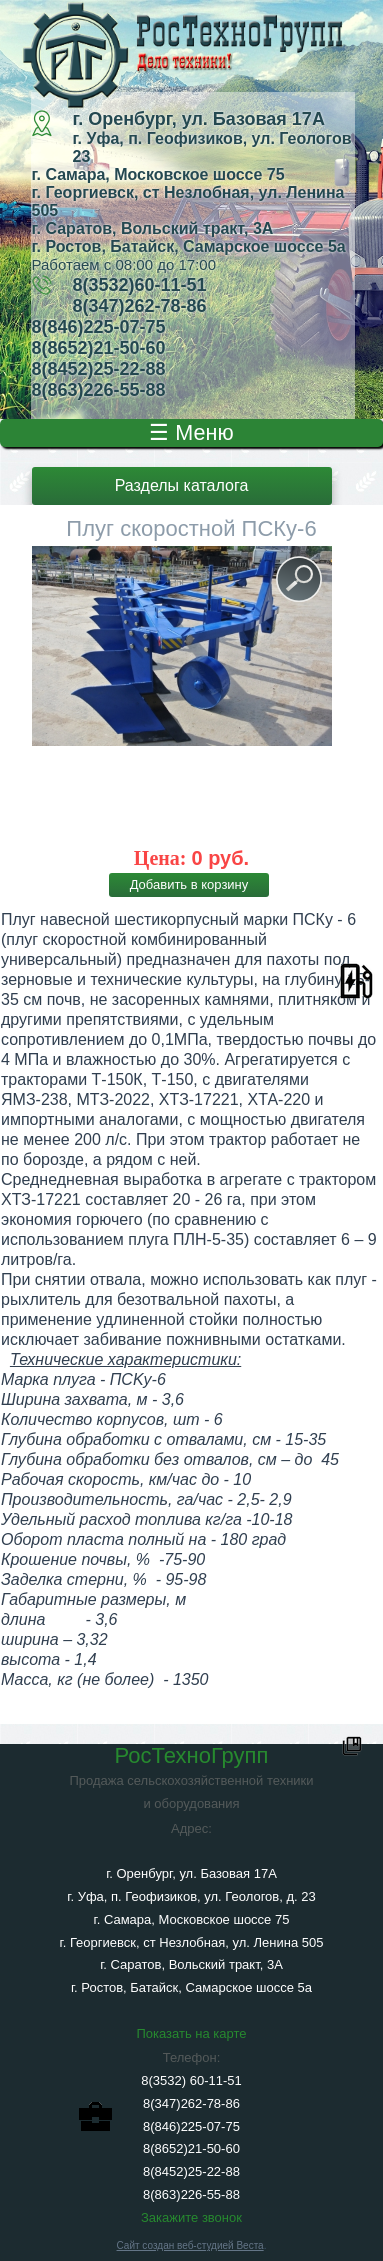 The width and height of the screenshot is (383, 2261). What do you see at coordinates (352, 1746) in the screenshot?
I see `access your bookmarked collections` at bounding box center [352, 1746].